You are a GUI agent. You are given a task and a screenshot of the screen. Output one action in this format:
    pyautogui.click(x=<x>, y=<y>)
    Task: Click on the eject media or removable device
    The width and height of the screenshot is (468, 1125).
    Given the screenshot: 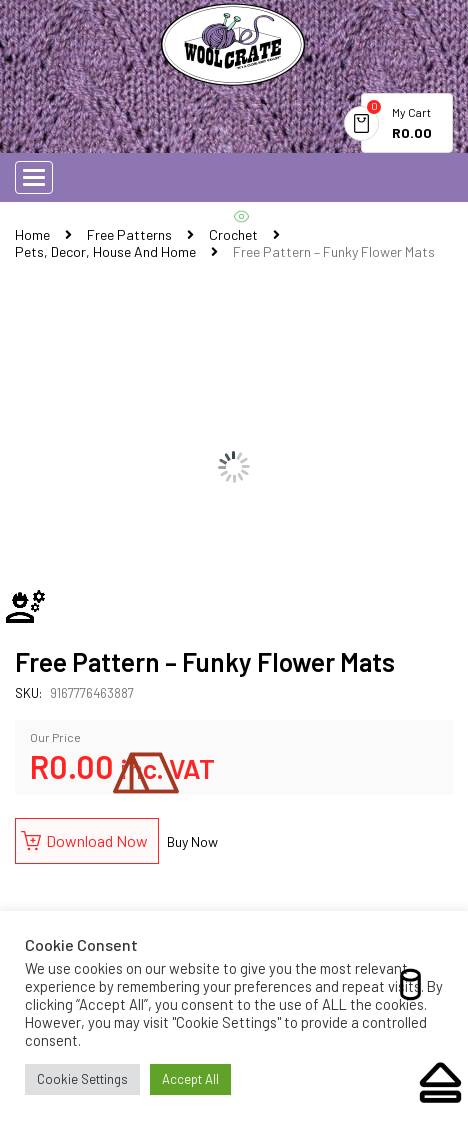 What is the action you would take?
    pyautogui.click(x=440, y=1085)
    